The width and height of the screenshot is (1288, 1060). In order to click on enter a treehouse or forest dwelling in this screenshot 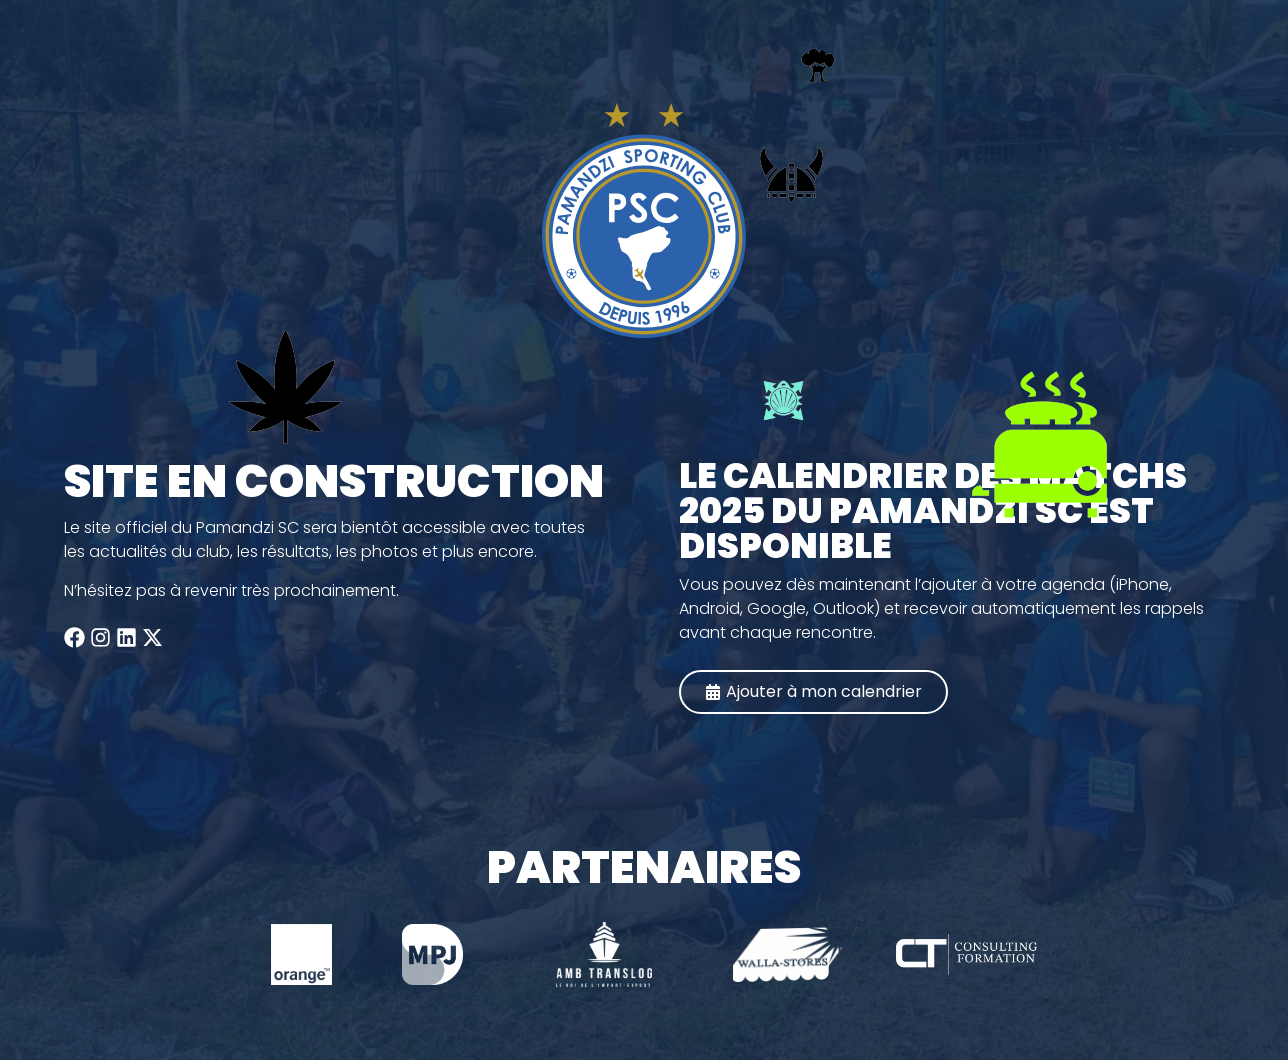, I will do `click(817, 64)`.